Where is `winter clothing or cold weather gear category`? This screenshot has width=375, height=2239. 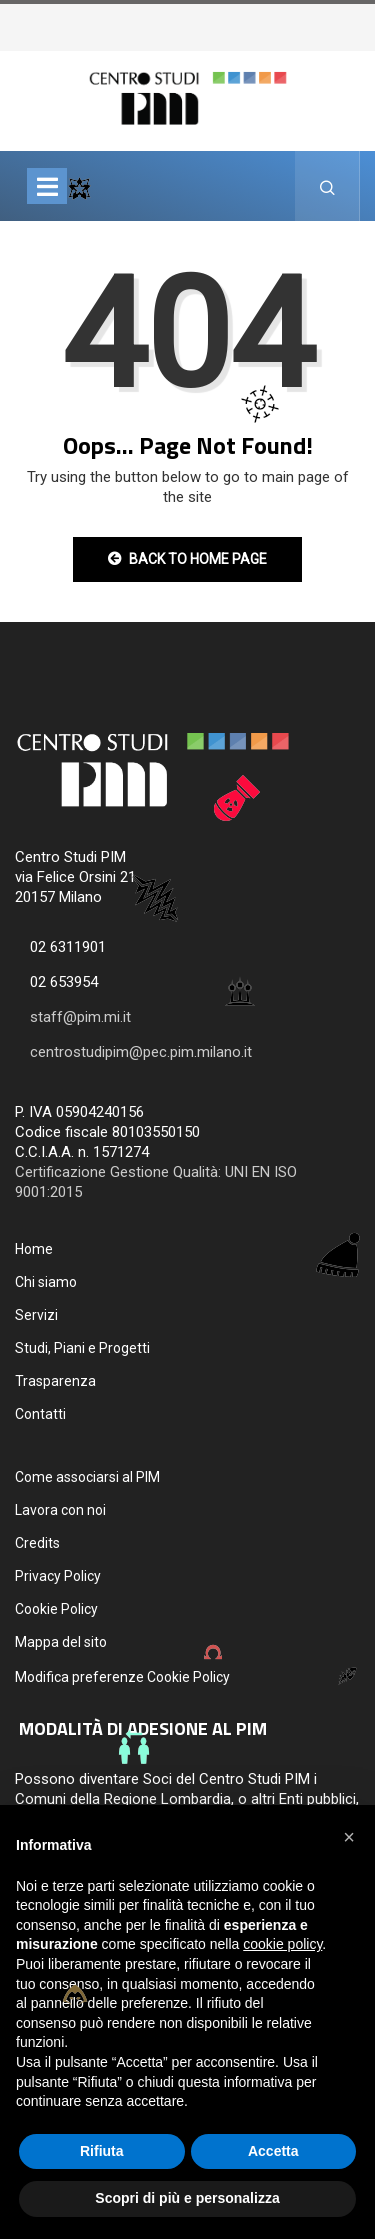
winter clothing or cold weather gear category is located at coordinates (338, 1255).